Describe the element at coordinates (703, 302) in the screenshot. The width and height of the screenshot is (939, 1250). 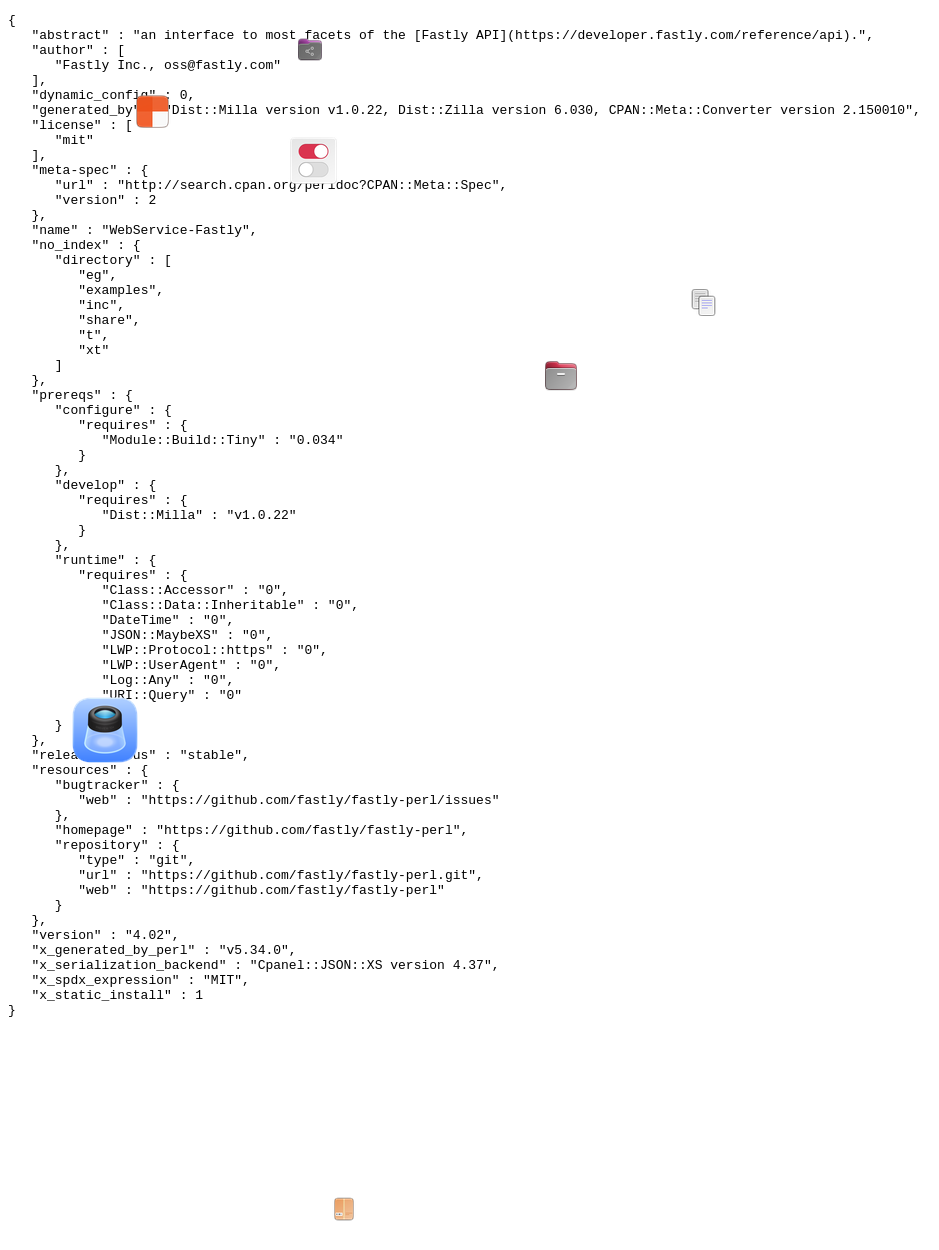
I see `copy selected content to clipboard` at that location.